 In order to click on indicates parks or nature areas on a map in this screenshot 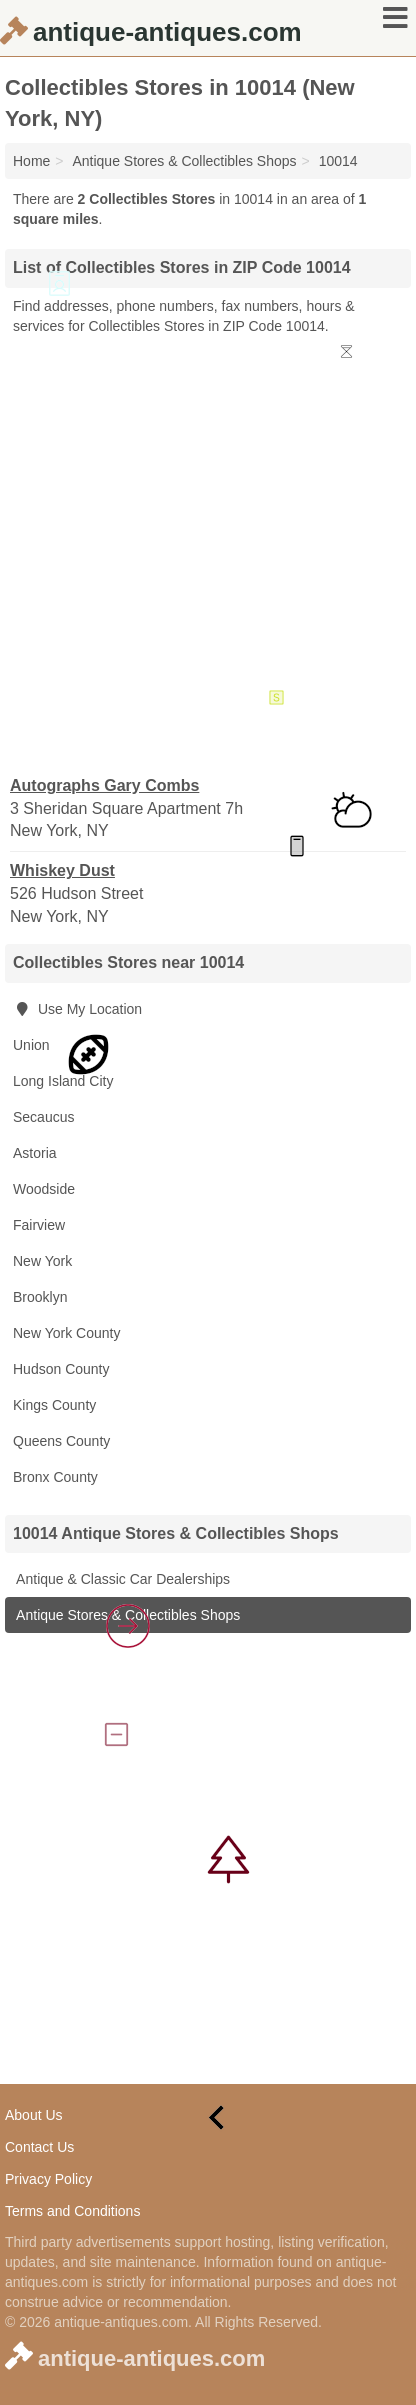, I will do `click(228, 1859)`.